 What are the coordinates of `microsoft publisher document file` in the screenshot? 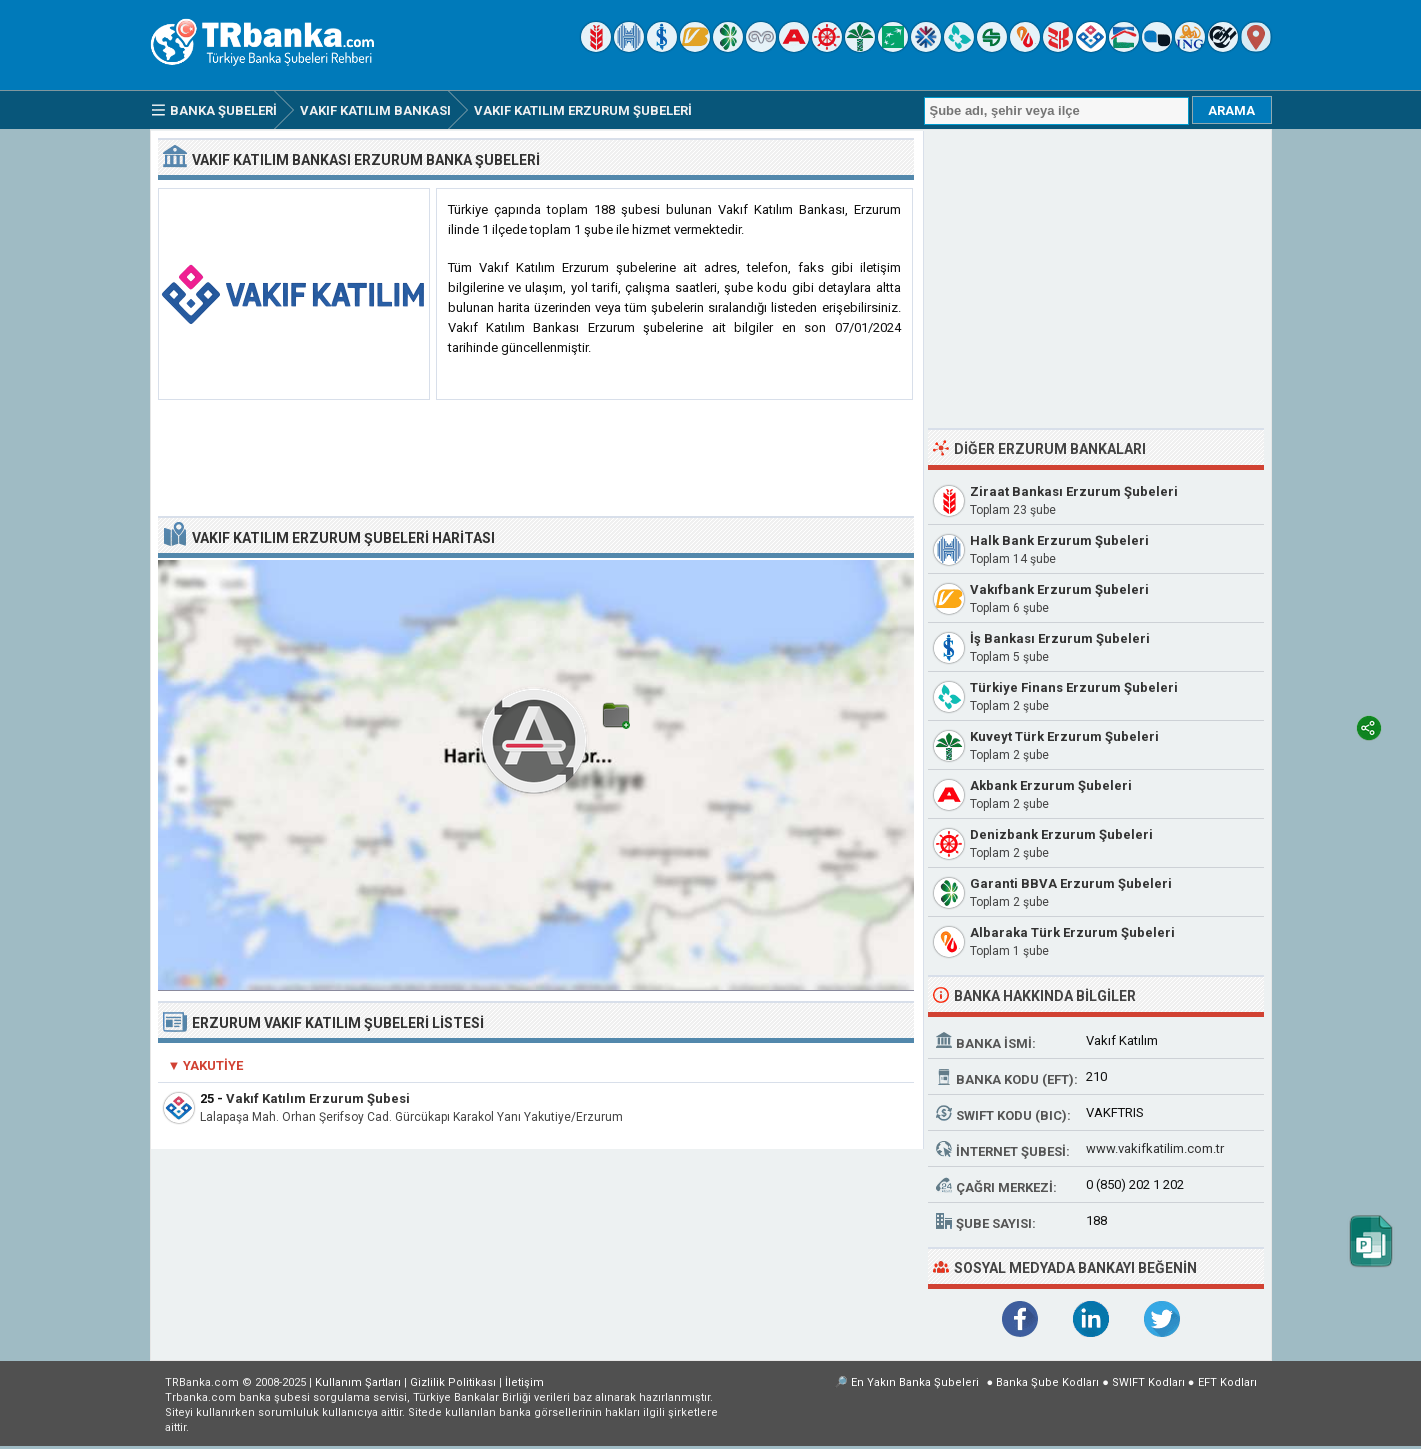 It's located at (1371, 1241).